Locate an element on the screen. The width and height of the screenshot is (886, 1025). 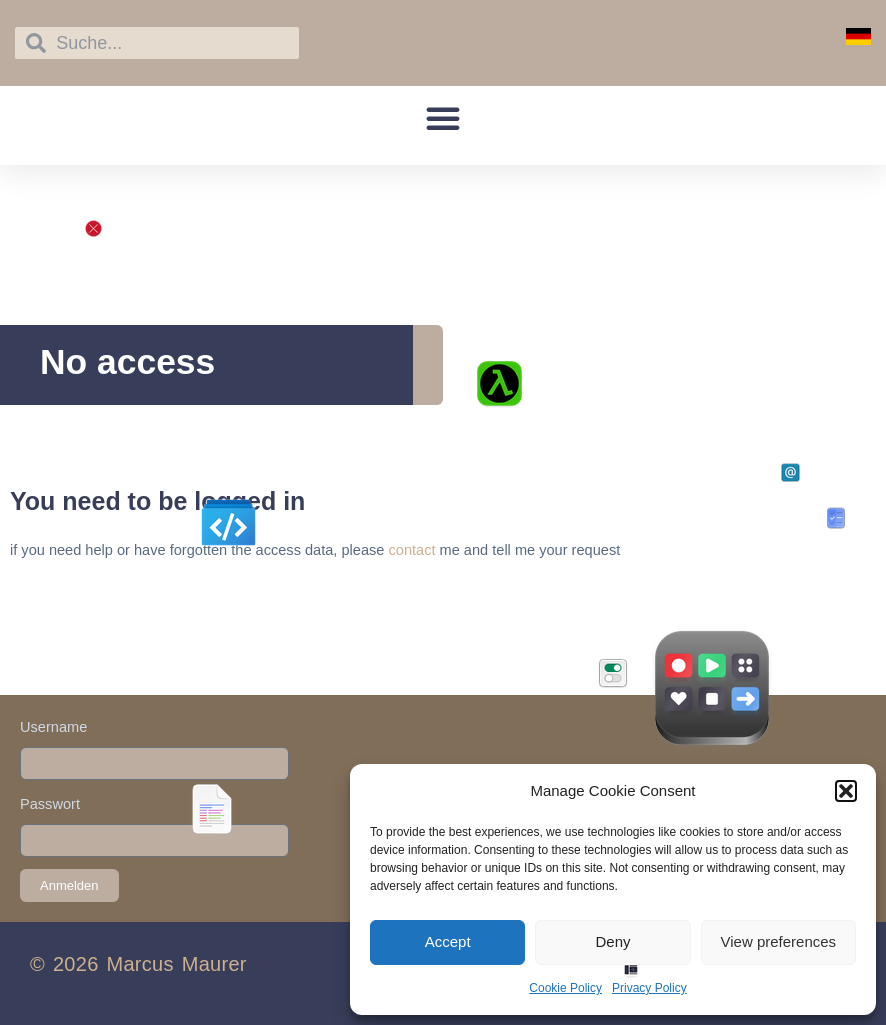
a script or code file is located at coordinates (212, 809).